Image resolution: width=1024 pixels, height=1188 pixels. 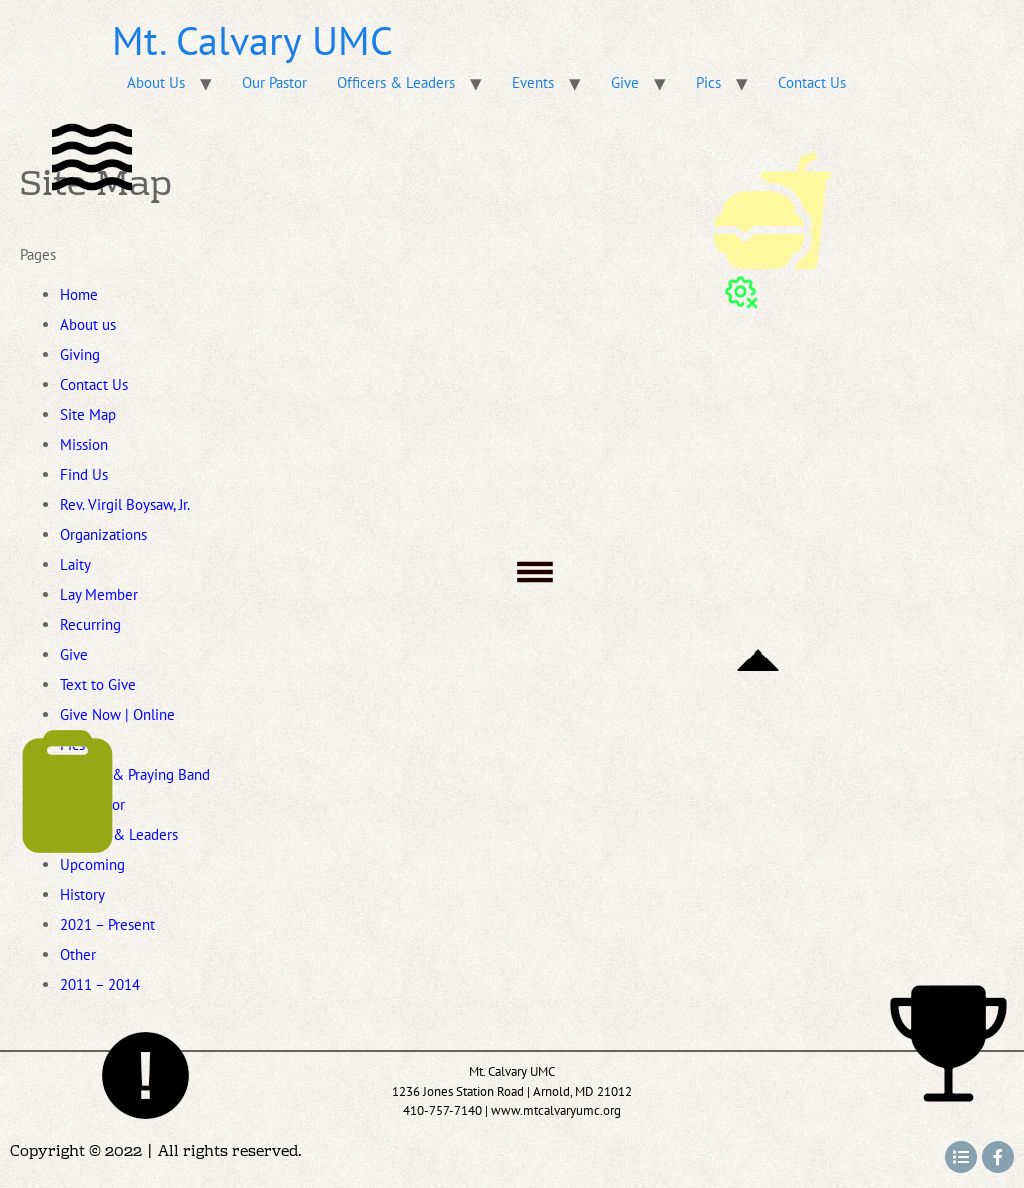 I want to click on indicates water-related content or features, so click(x=92, y=157).